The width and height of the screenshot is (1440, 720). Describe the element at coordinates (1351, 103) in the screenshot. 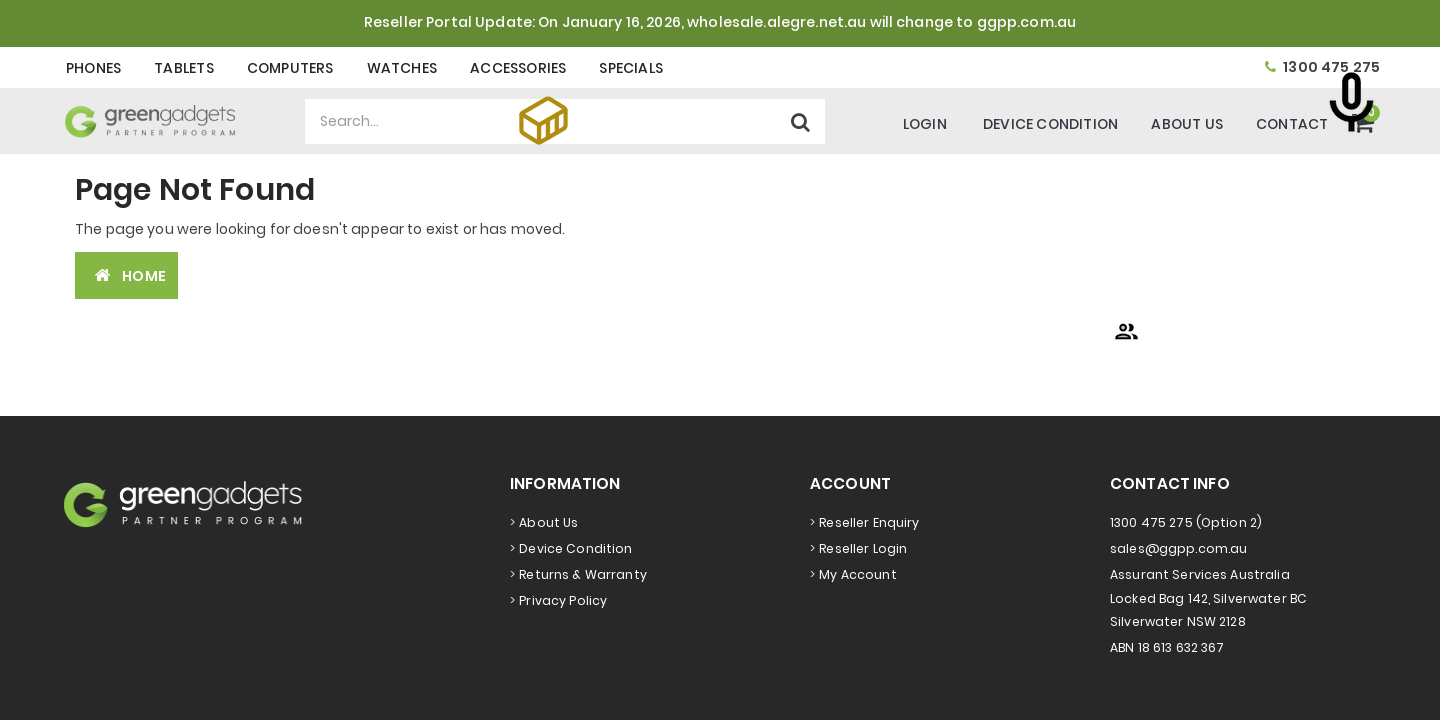

I see `tap to start voice input` at that location.